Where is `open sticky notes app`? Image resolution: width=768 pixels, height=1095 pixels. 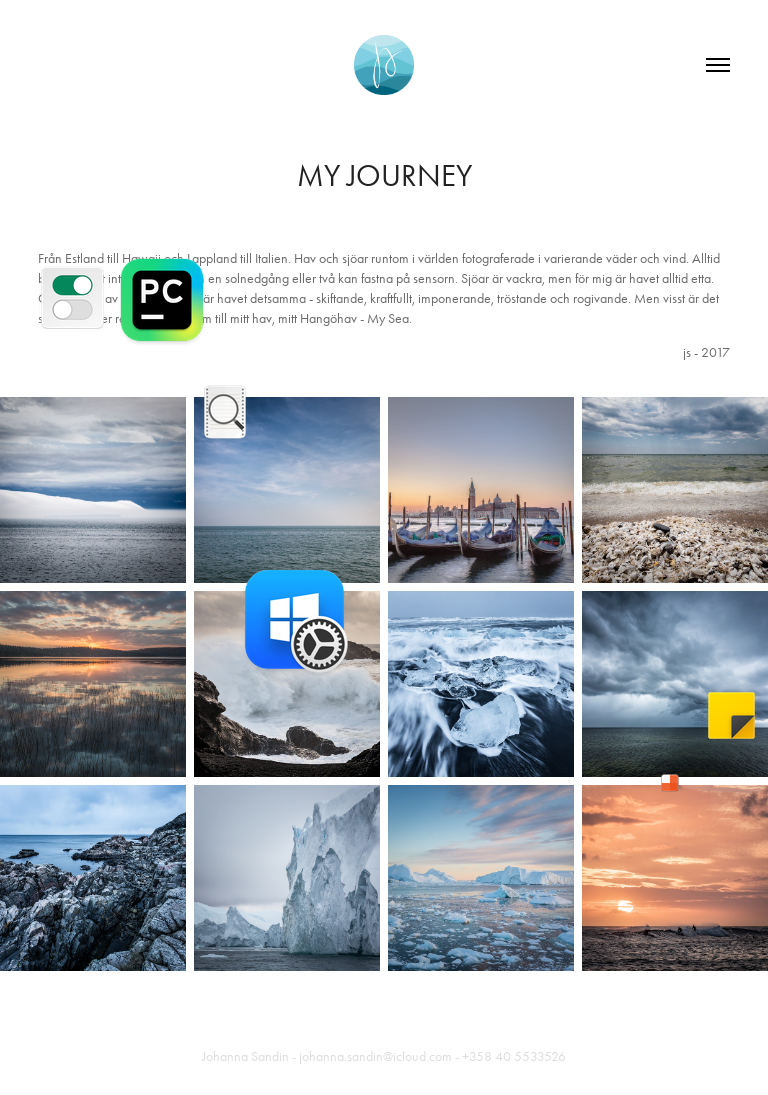
open sticky notes app is located at coordinates (731, 715).